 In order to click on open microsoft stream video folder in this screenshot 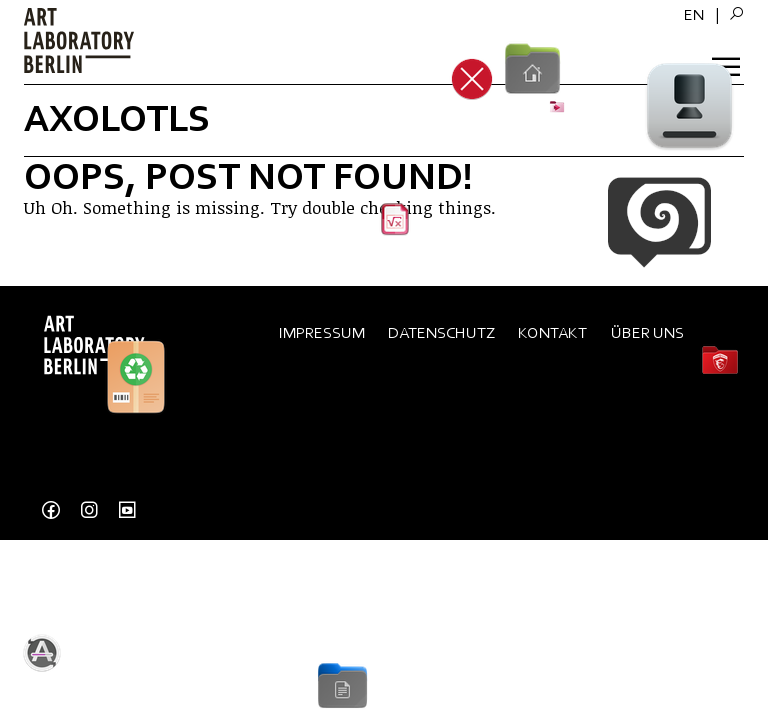, I will do `click(557, 107)`.